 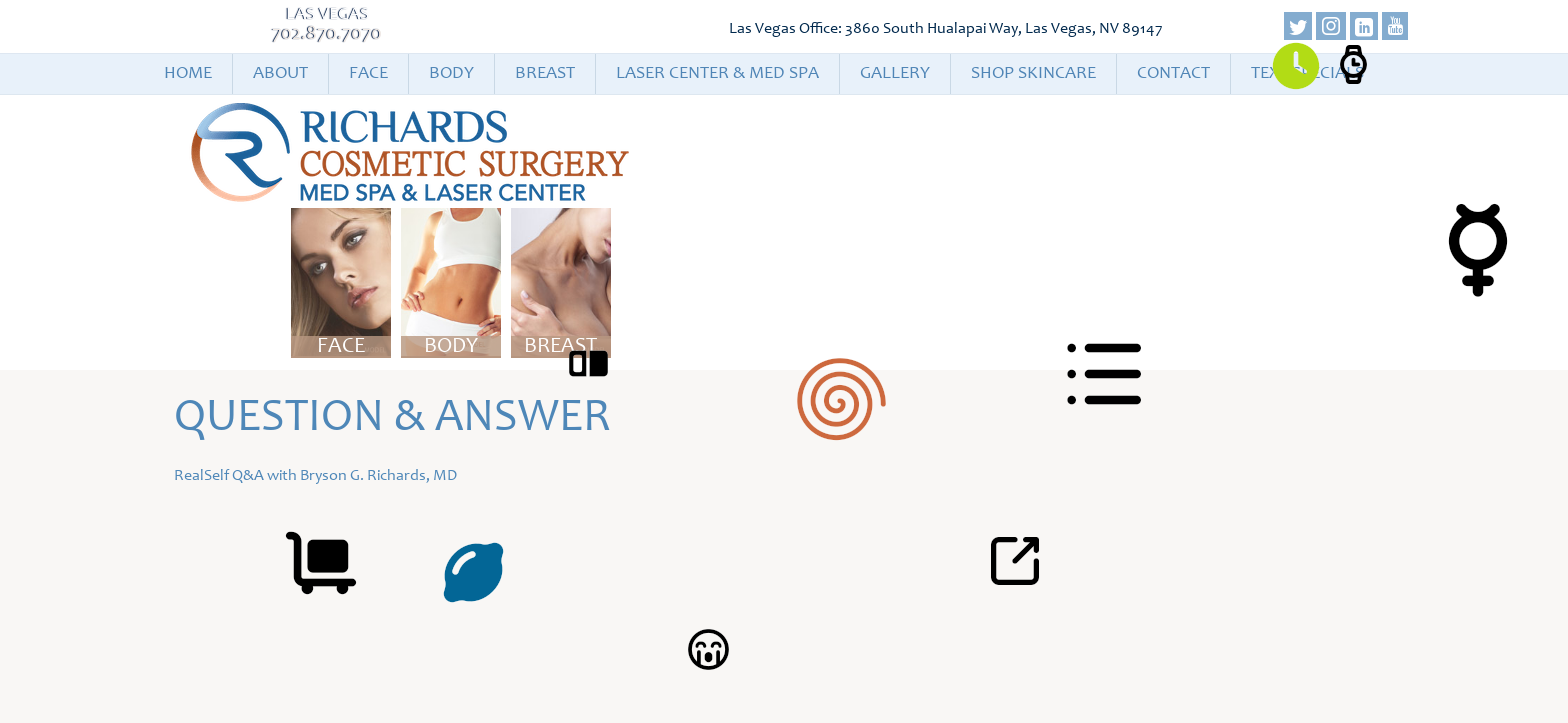 I want to click on indicates fresh or organic content, so click(x=473, y=572).